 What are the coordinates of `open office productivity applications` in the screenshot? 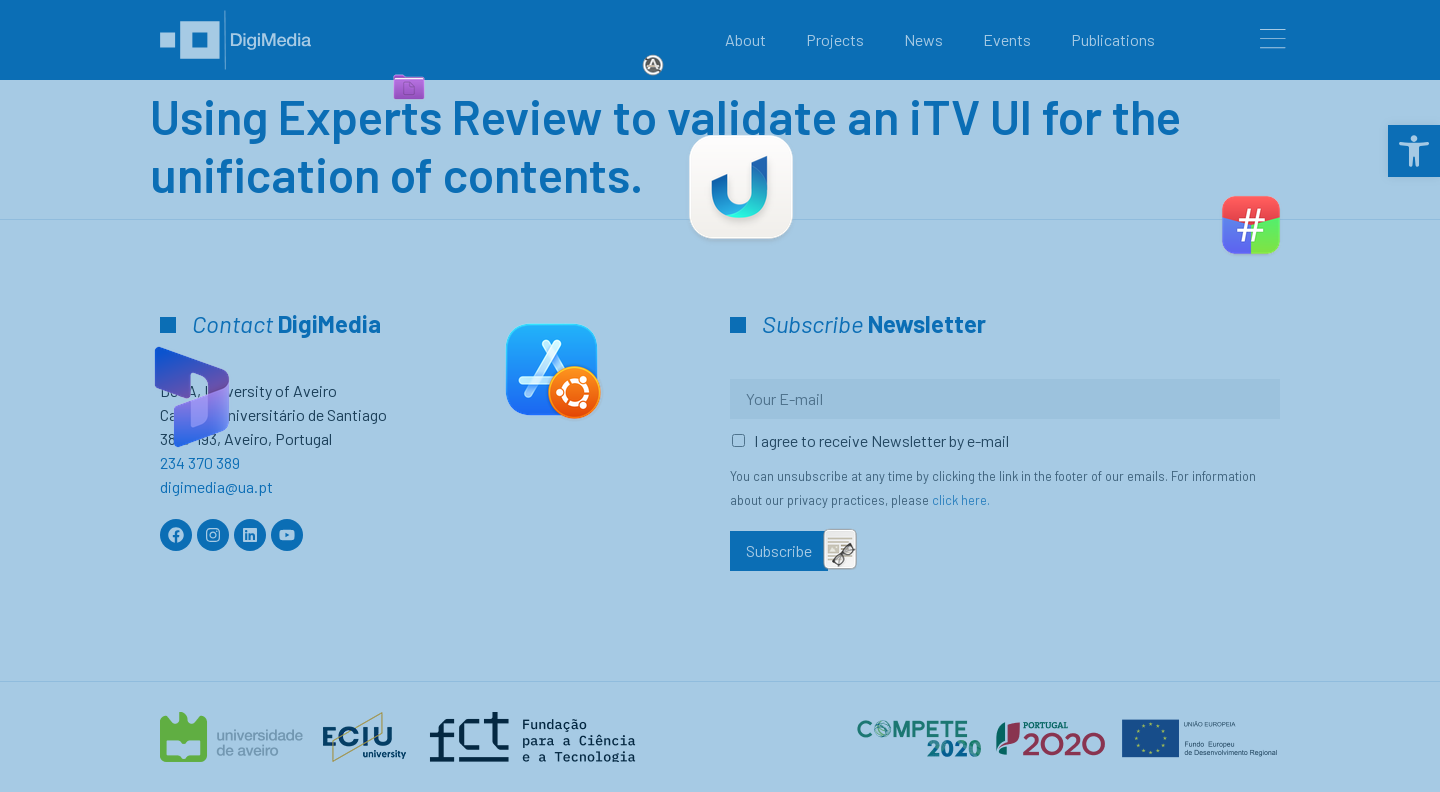 It's located at (840, 549).